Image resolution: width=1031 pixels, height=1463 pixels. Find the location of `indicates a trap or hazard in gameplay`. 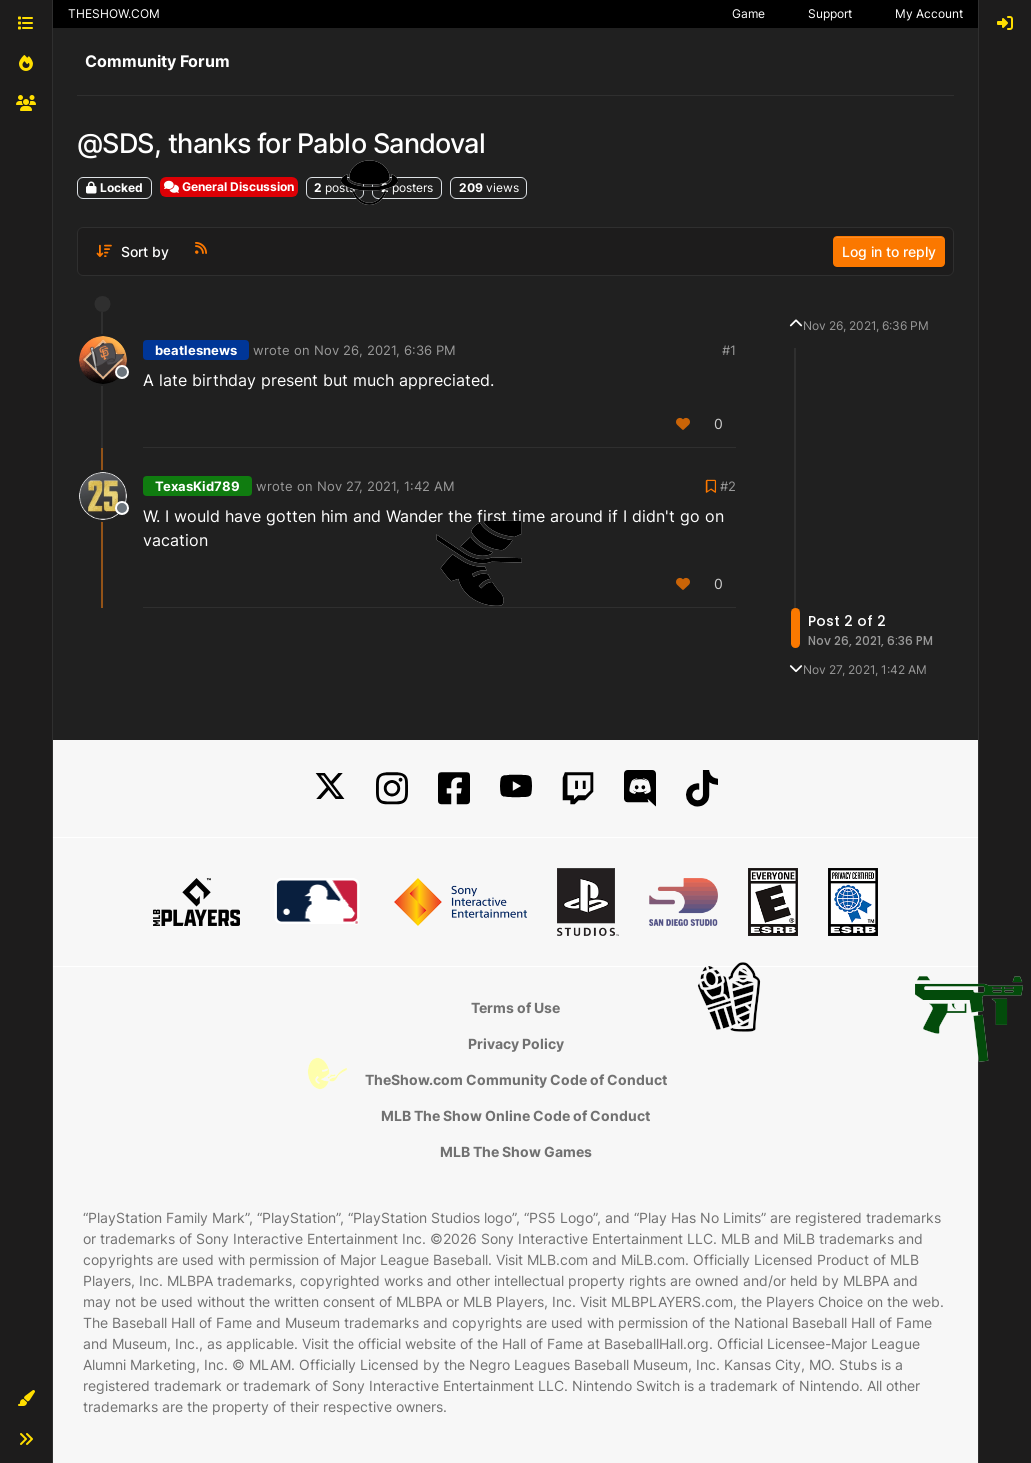

indicates a trap or hazard in gameplay is located at coordinates (479, 563).